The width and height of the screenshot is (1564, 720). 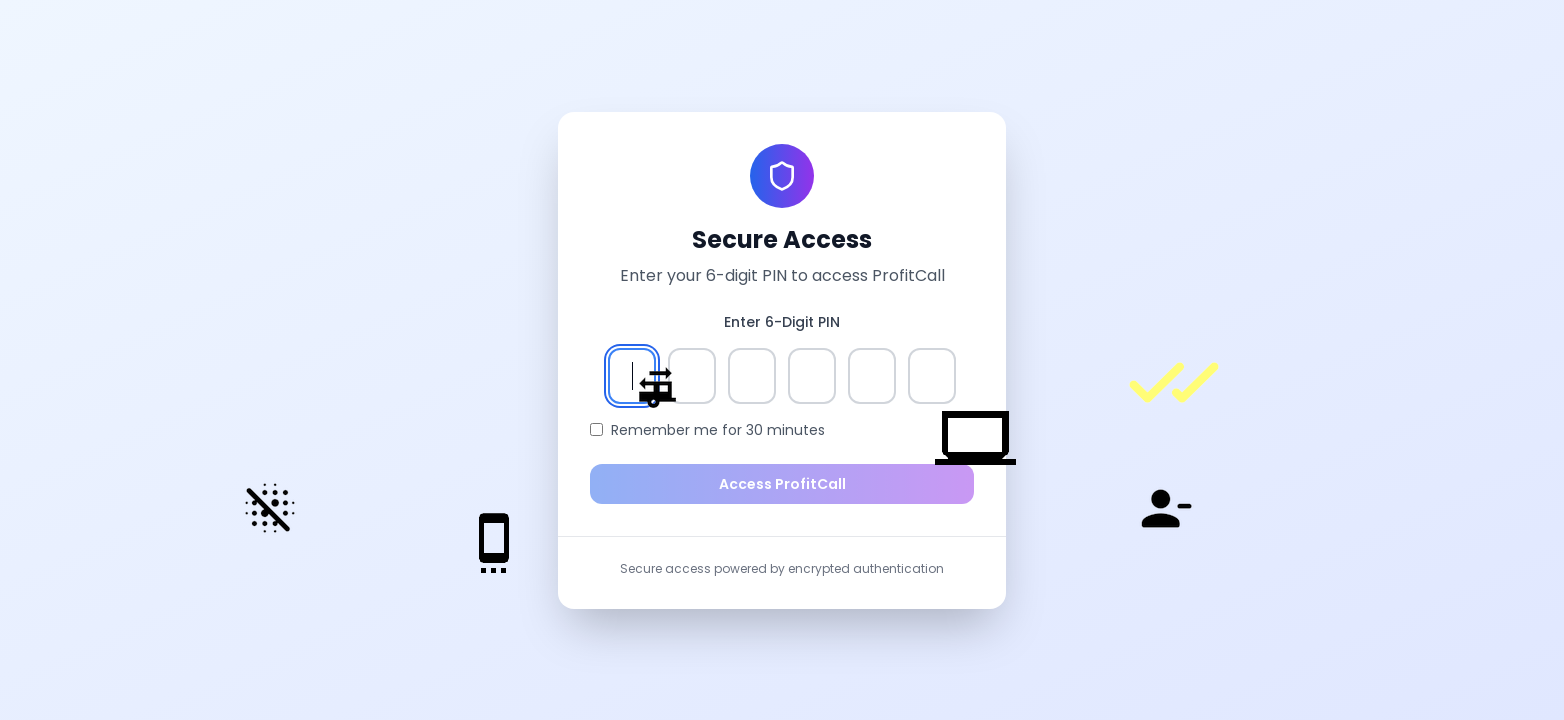 What do you see at coordinates (975, 438) in the screenshot?
I see `access laptop or computer settings` at bounding box center [975, 438].